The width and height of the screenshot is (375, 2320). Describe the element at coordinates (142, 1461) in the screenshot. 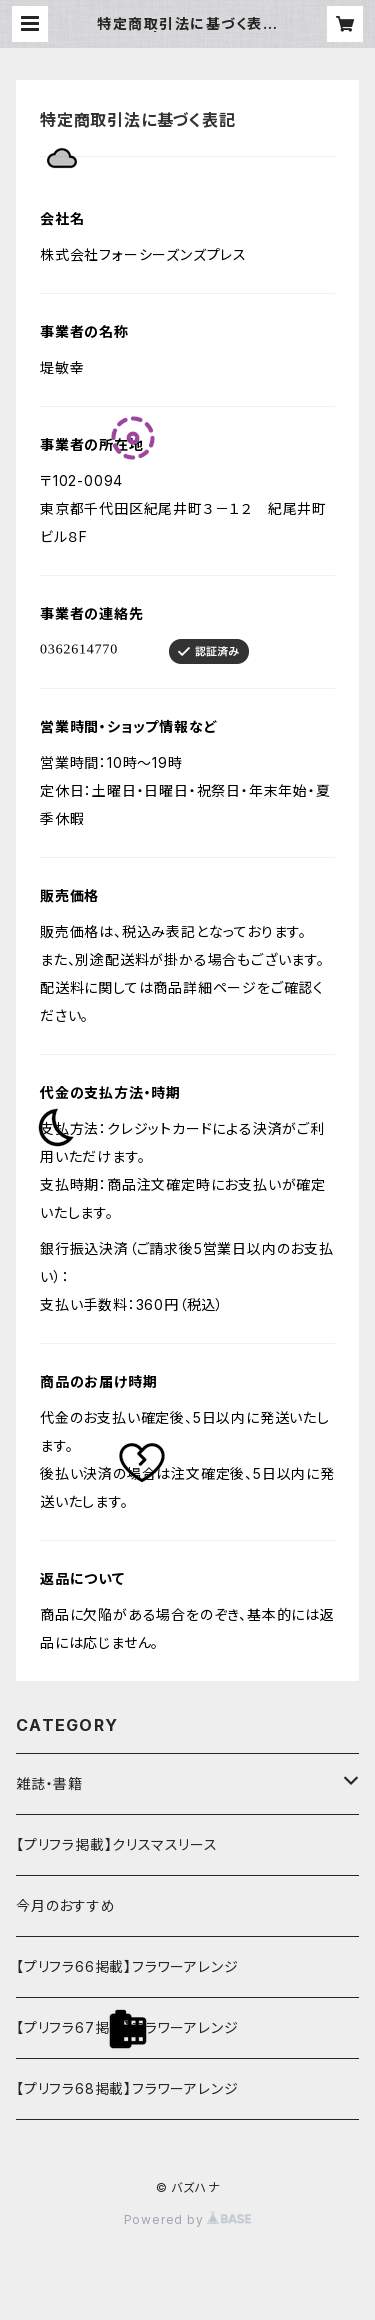

I see `remove from favorites` at that location.